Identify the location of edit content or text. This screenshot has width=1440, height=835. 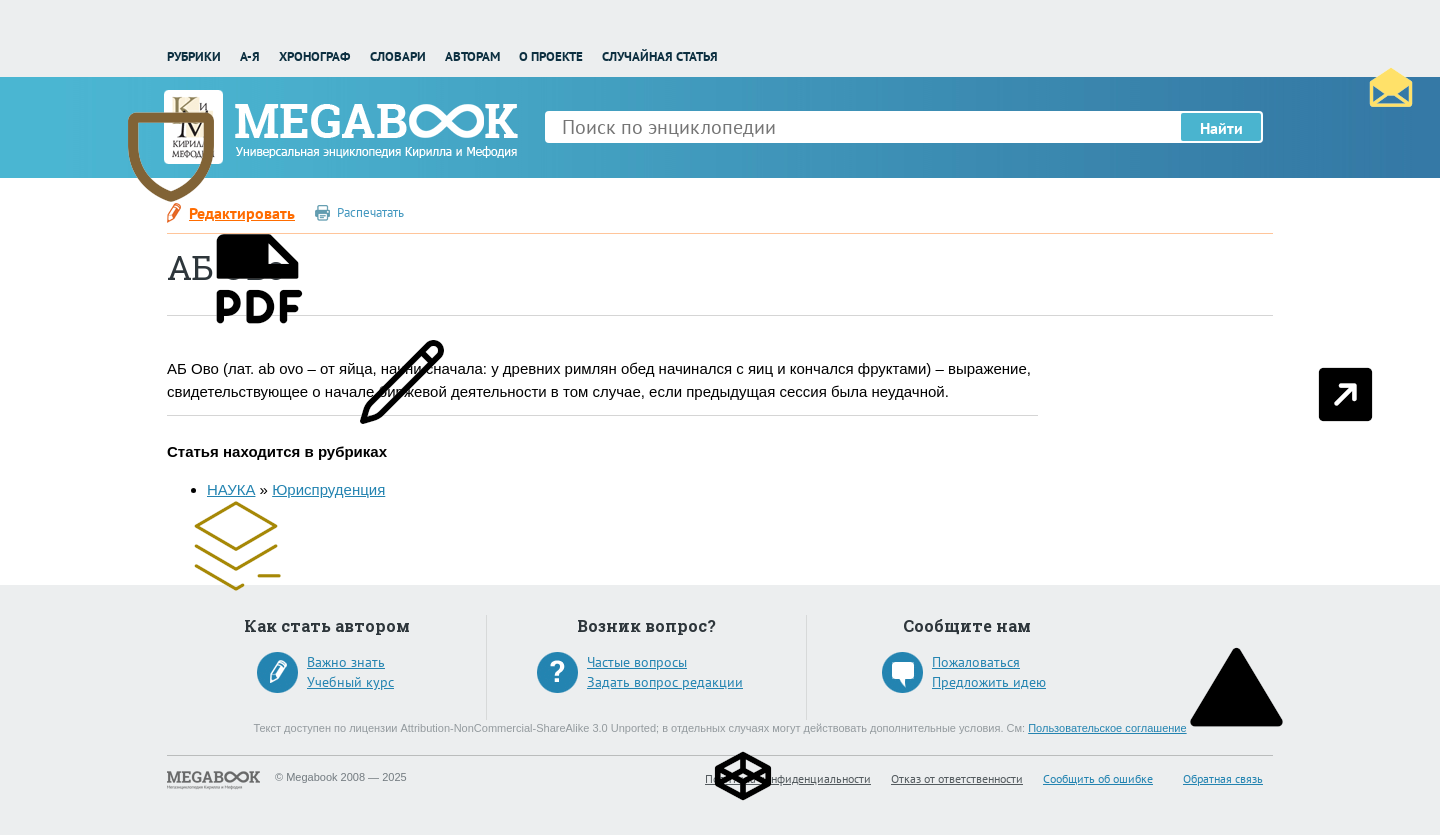
(402, 382).